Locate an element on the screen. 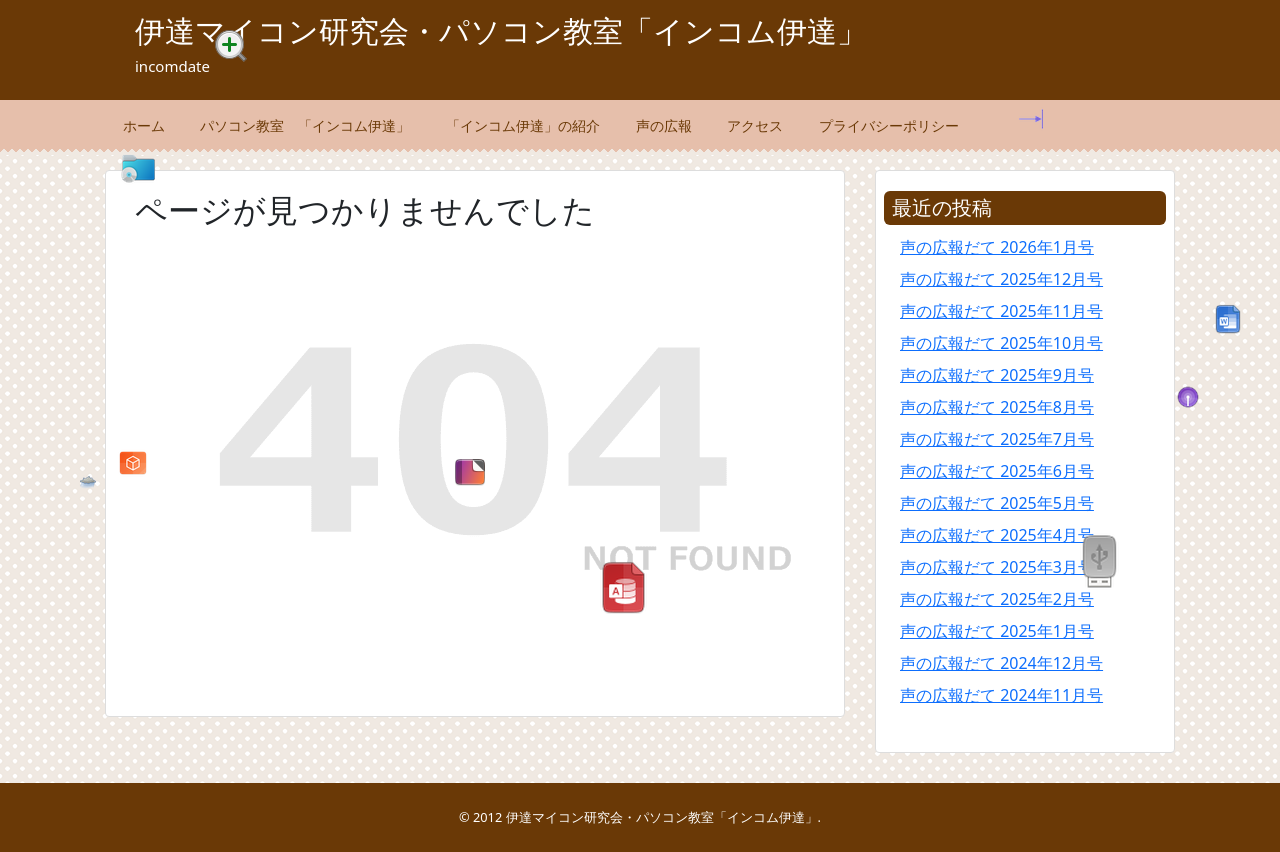 This screenshot has height=852, width=1280. zoom in on the current view is located at coordinates (231, 46).